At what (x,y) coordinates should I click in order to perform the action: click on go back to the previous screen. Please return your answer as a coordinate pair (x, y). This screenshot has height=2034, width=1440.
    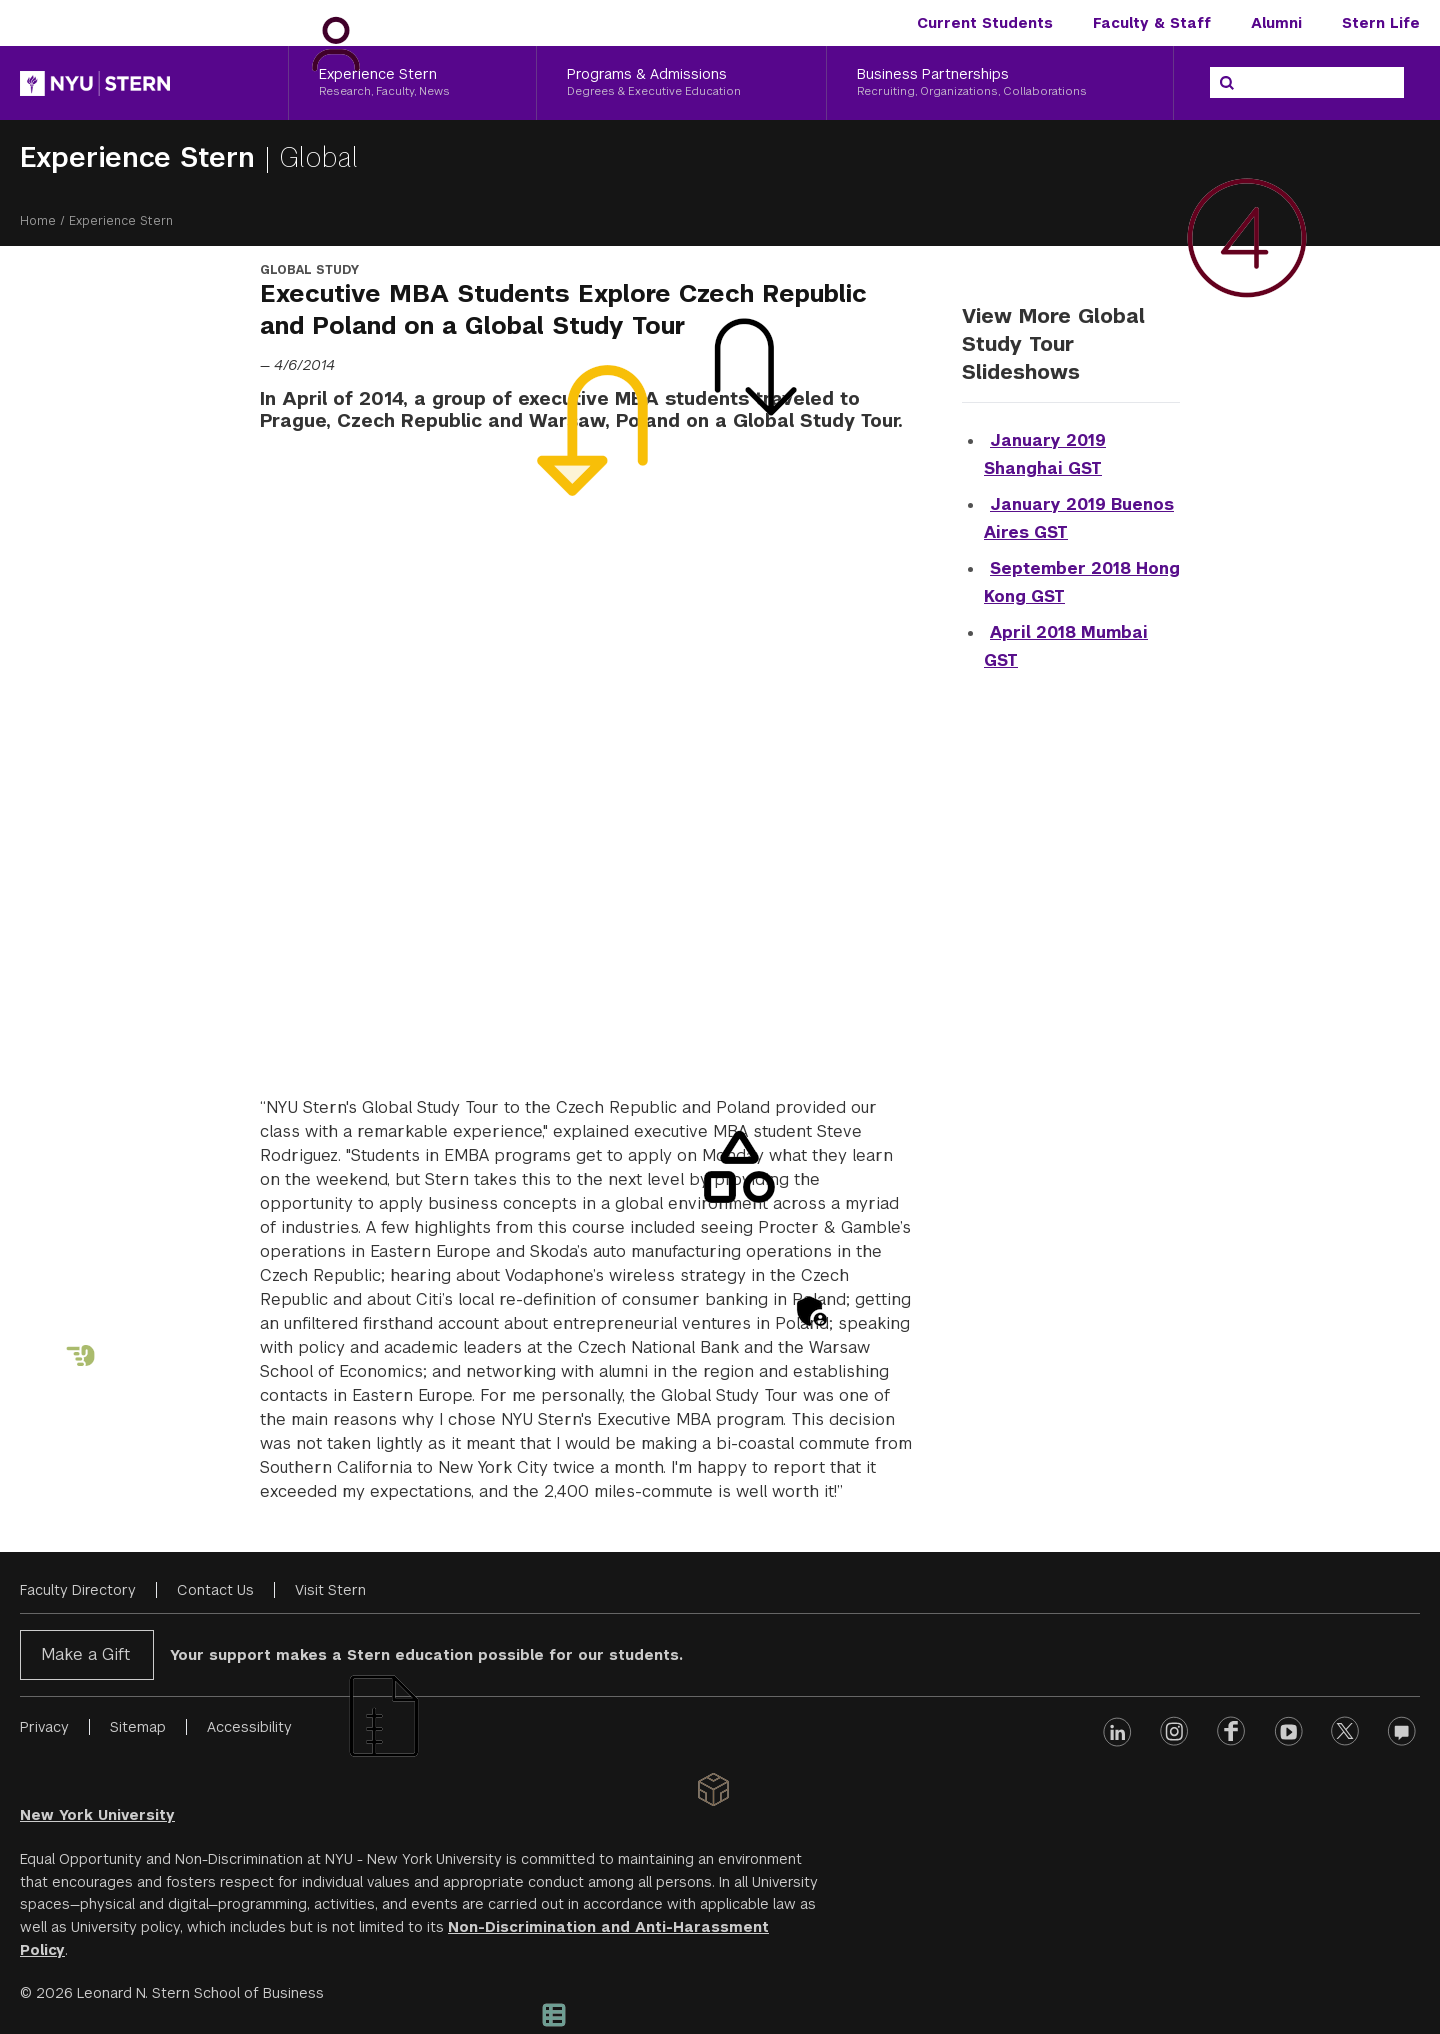
    Looking at the image, I should click on (80, 1355).